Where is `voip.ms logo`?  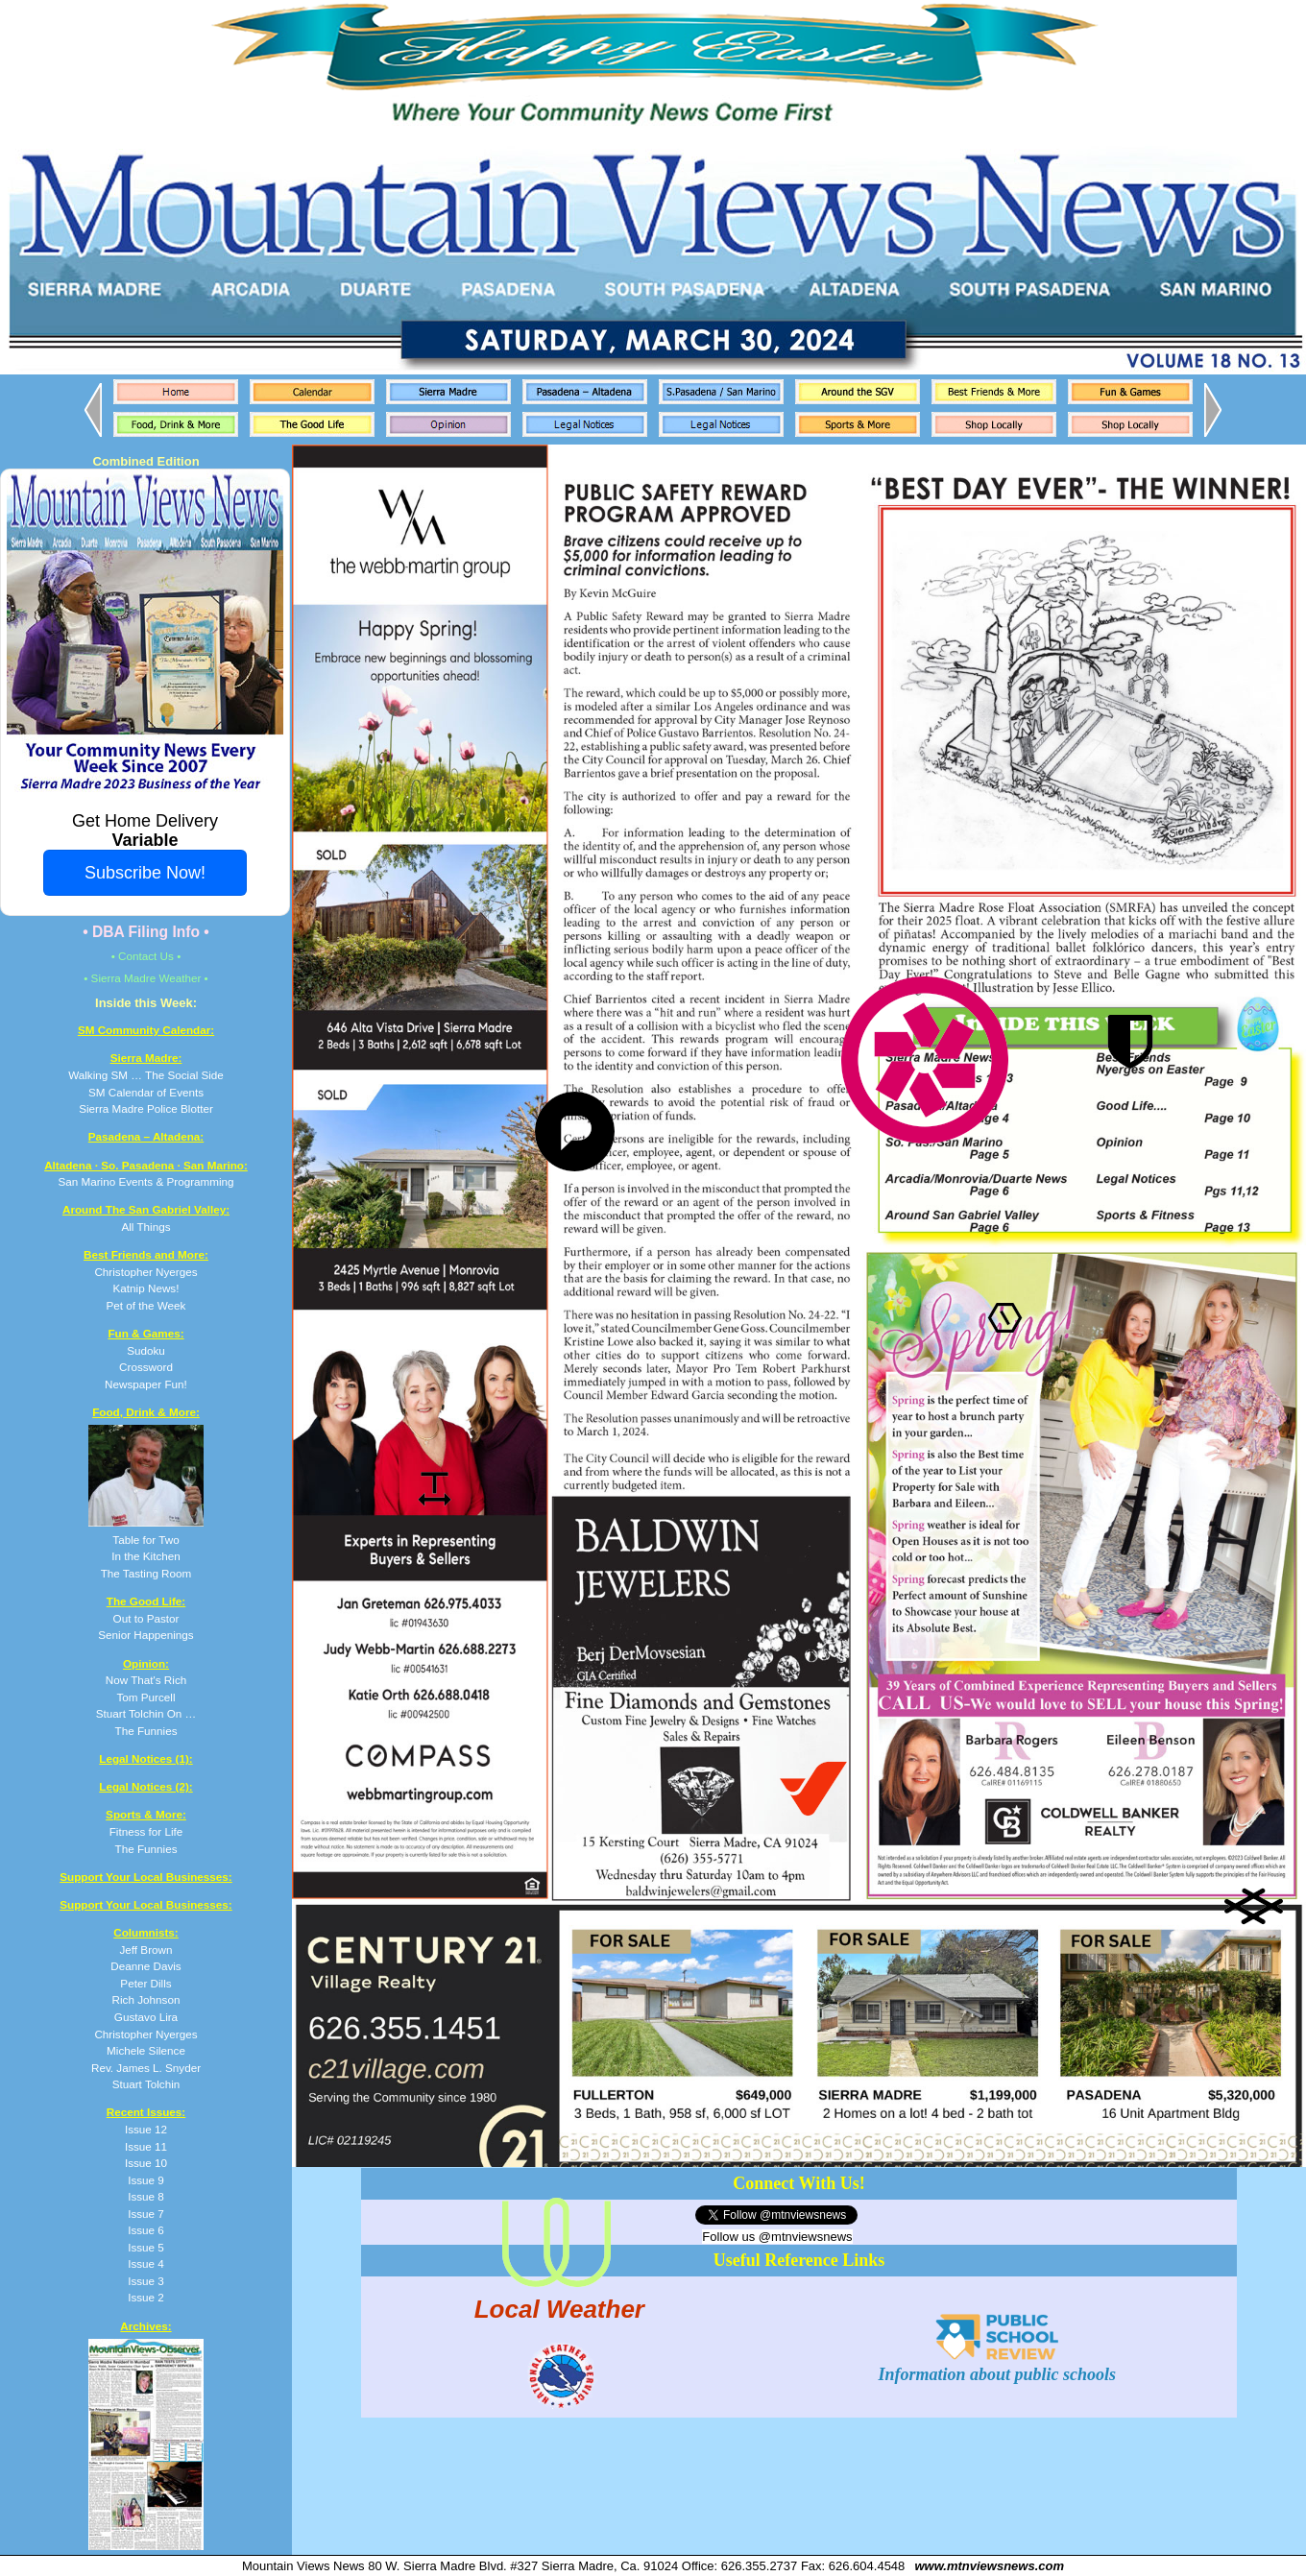
voip.ms logo is located at coordinates (813, 1789).